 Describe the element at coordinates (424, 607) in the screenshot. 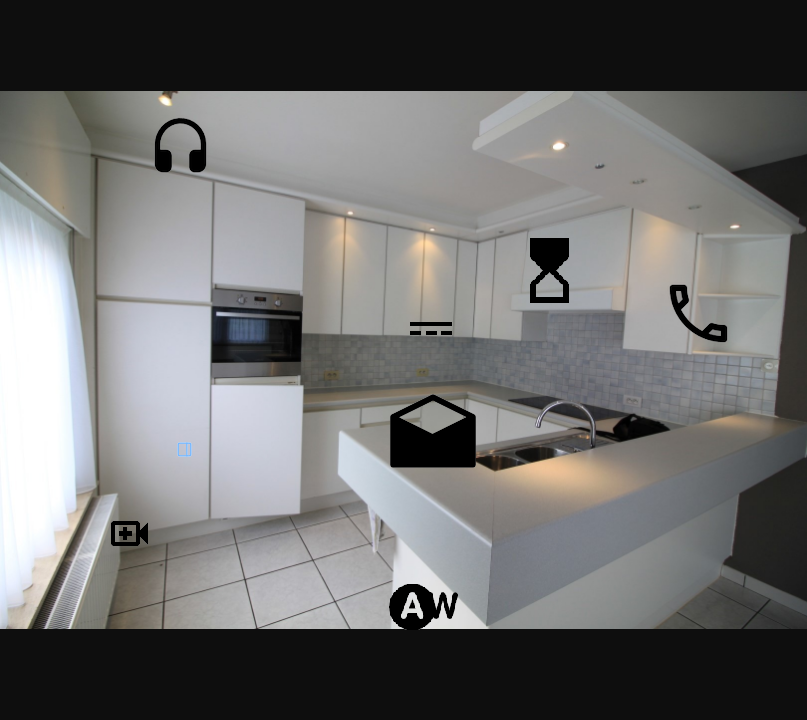

I see `toggle automatic white balance` at that location.